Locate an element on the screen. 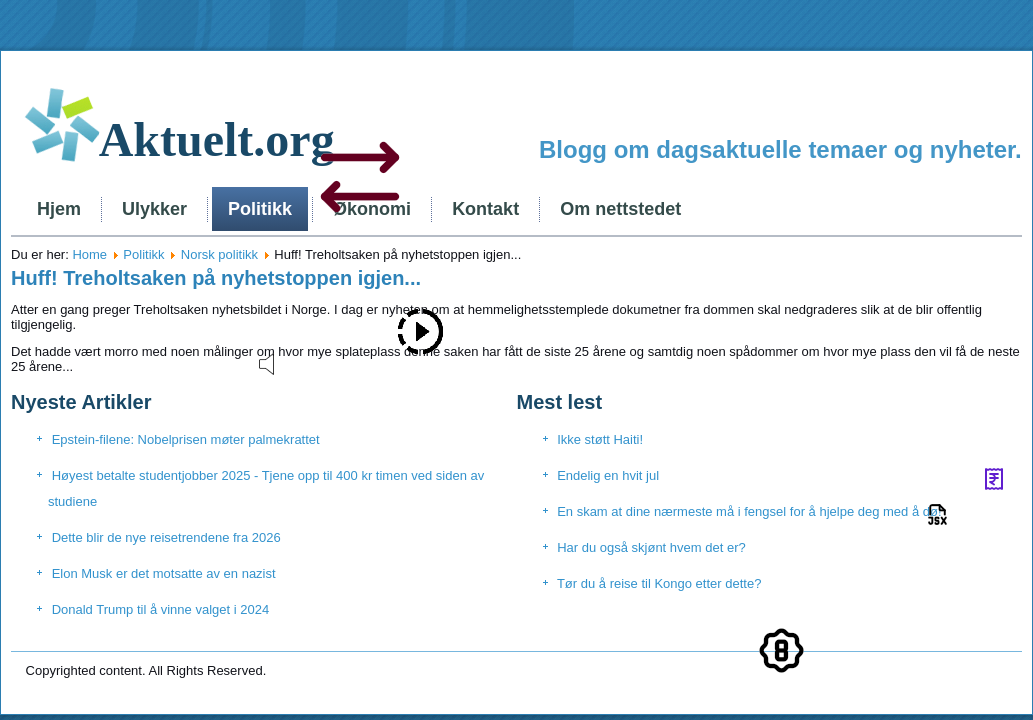  speaker with no audio output is located at coordinates (270, 364).